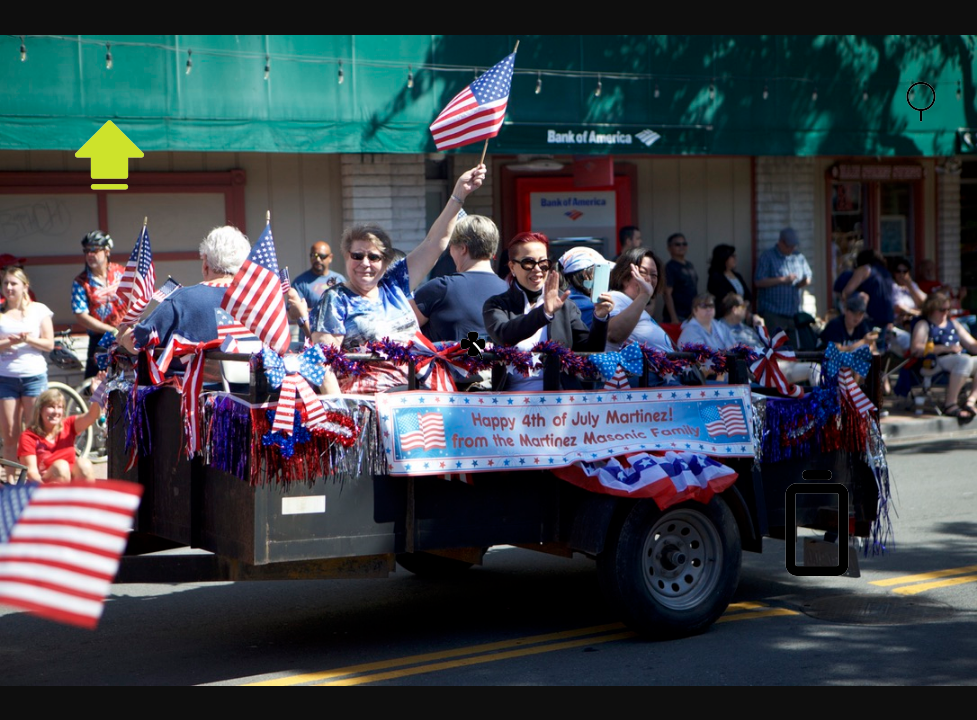 The height and width of the screenshot is (720, 977). What do you see at coordinates (473, 345) in the screenshot?
I see `indicates a lucky or bonus reward` at bounding box center [473, 345].